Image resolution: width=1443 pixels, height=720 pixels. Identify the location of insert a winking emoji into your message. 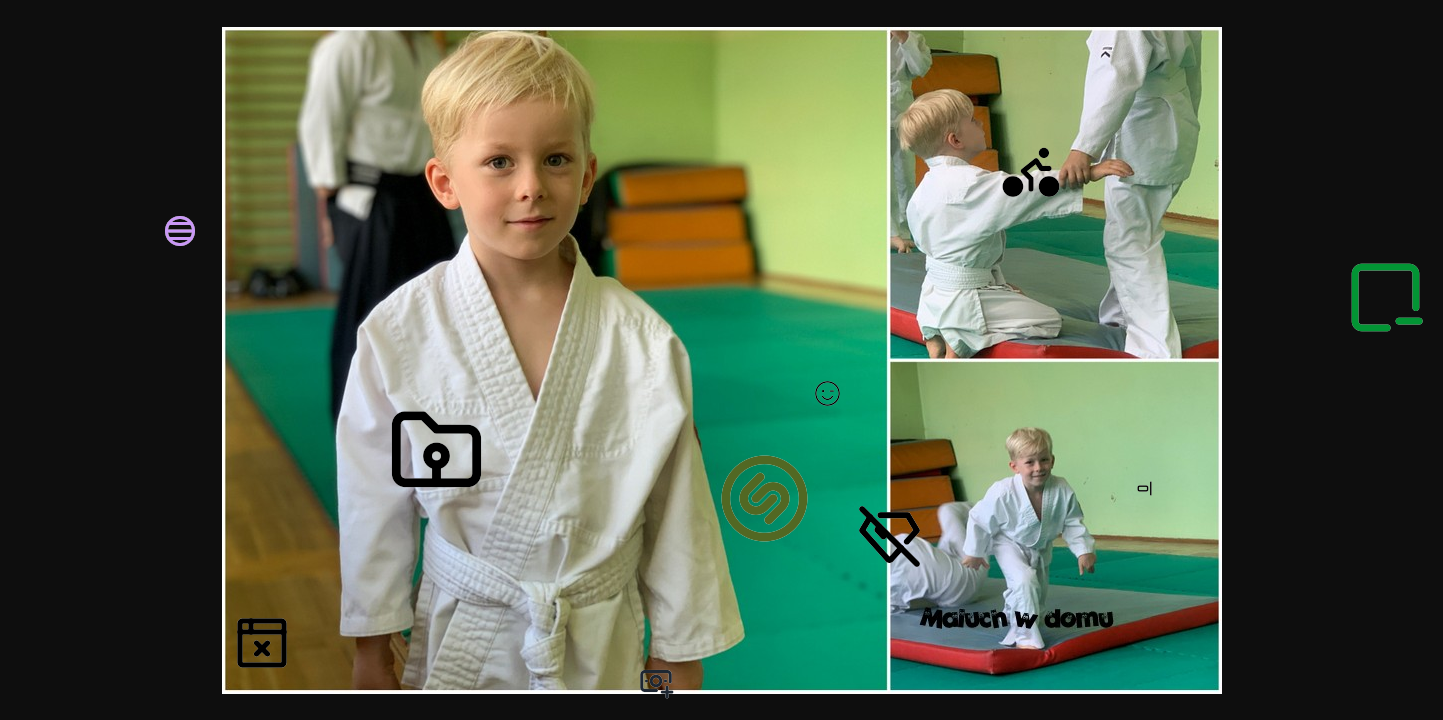
(827, 393).